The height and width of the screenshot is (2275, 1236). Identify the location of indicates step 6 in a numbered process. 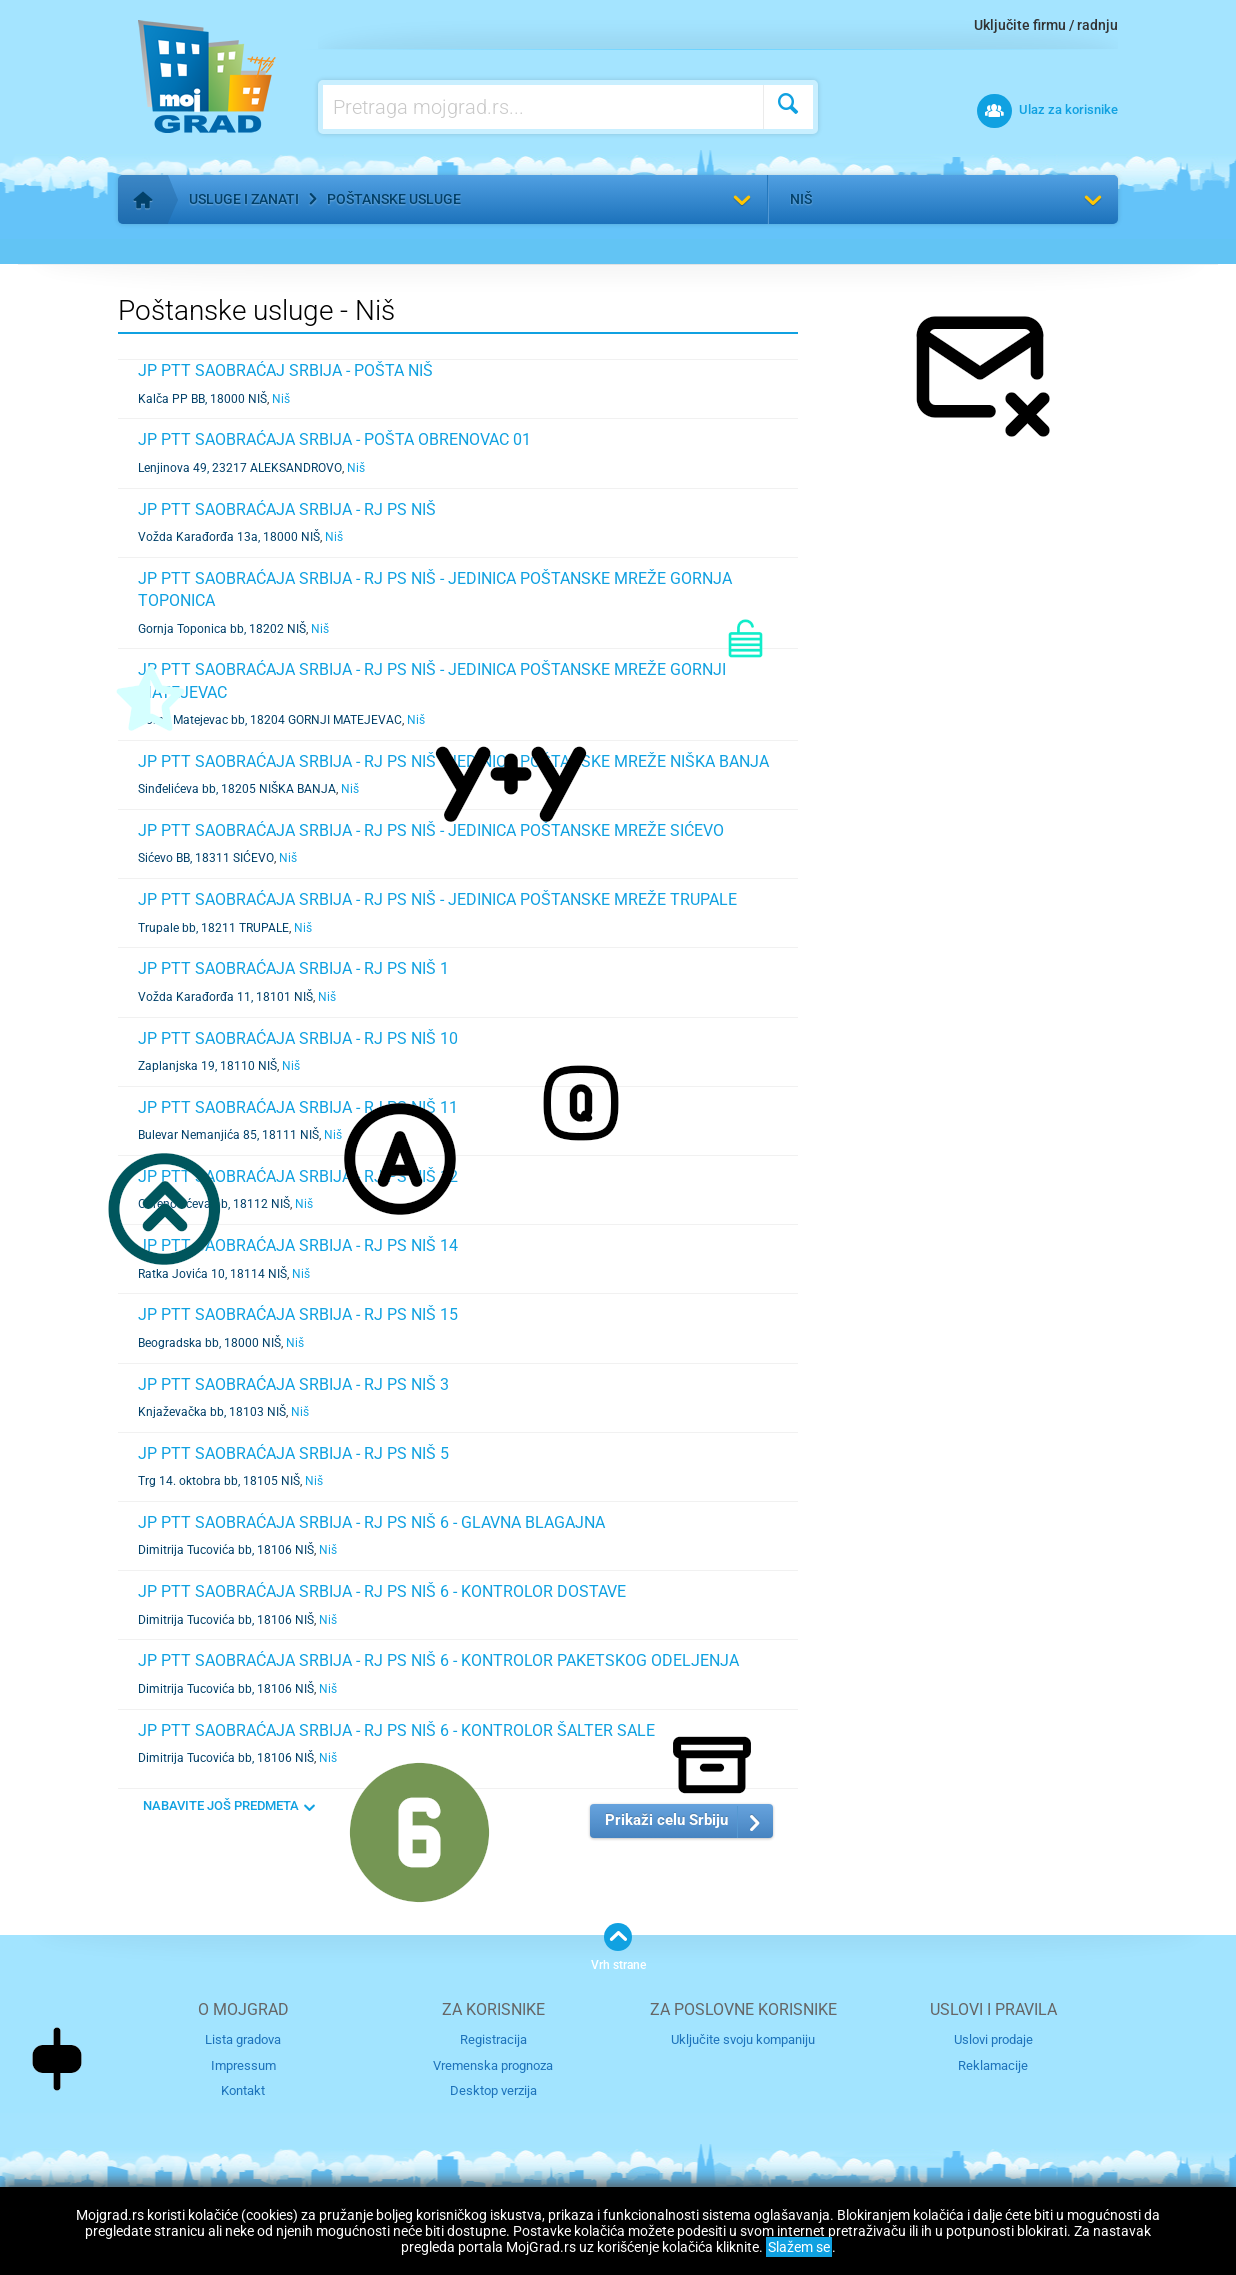
(419, 1832).